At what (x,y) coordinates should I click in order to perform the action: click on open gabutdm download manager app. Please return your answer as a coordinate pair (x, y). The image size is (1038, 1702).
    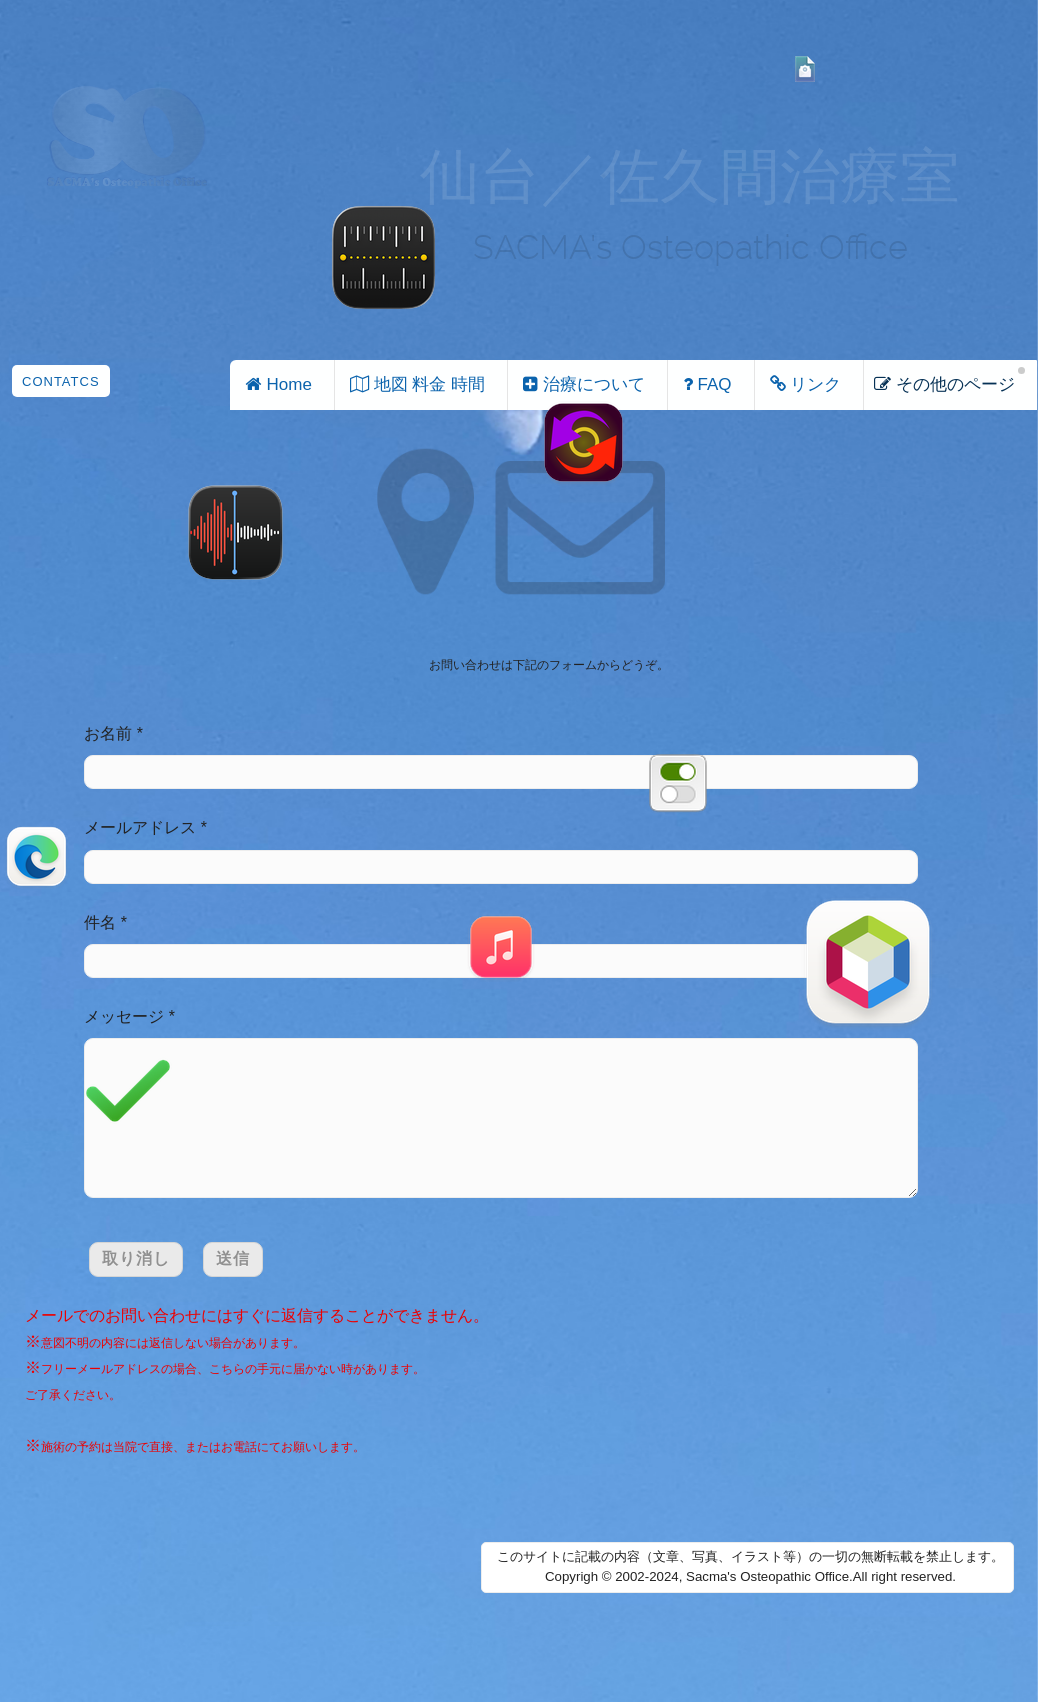
    Looking at the image, I should click on (583, 442).